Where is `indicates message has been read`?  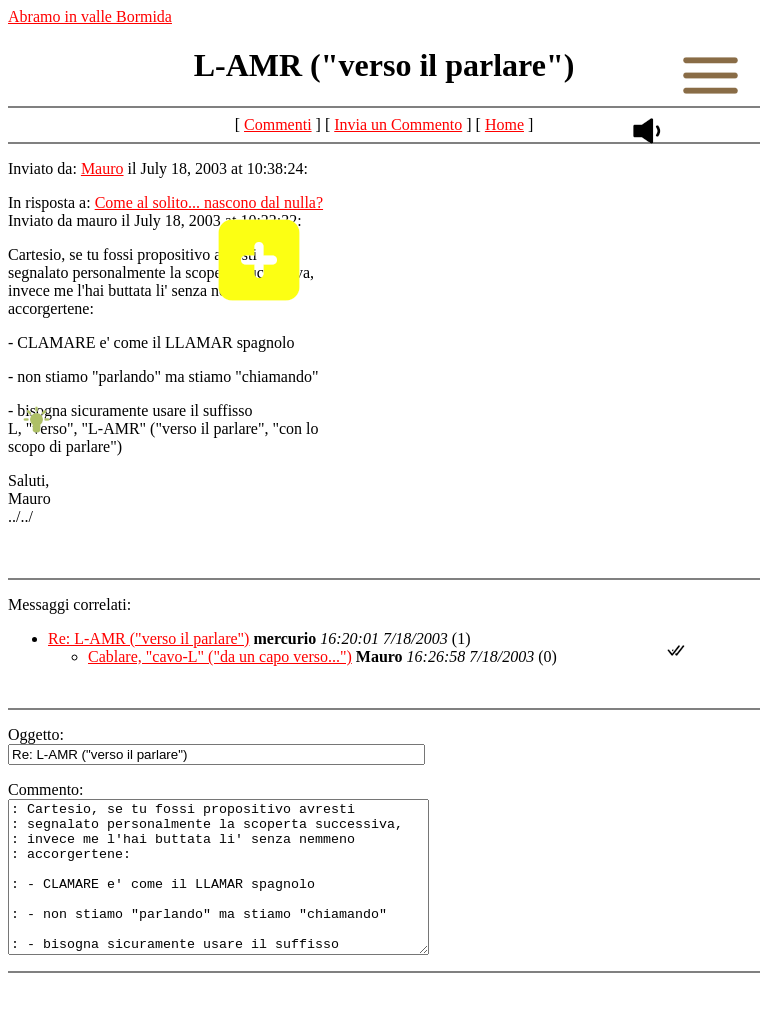
indicates message has been read is located at coordinates (675, 650).